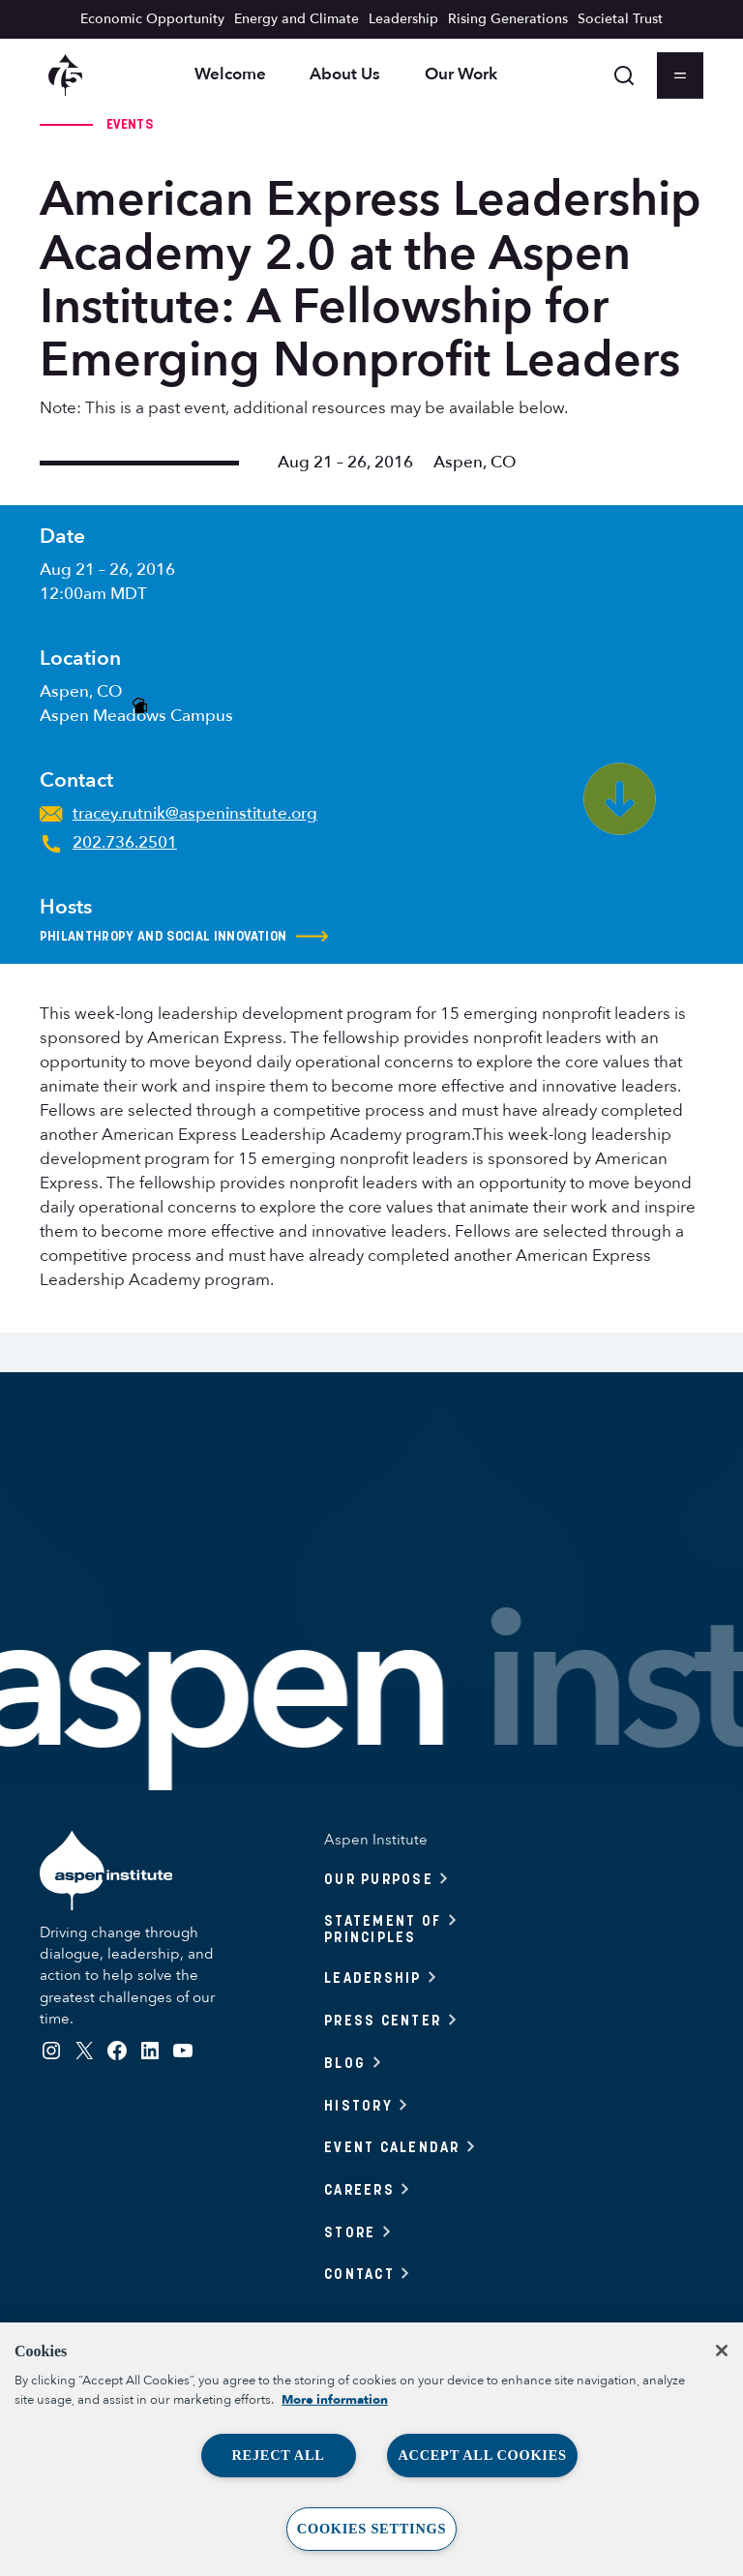  What do you see at coordinates (139, 705) in the screenshot?
I see `find nearby sports bars or pubs` at bounding box center [139, 705].